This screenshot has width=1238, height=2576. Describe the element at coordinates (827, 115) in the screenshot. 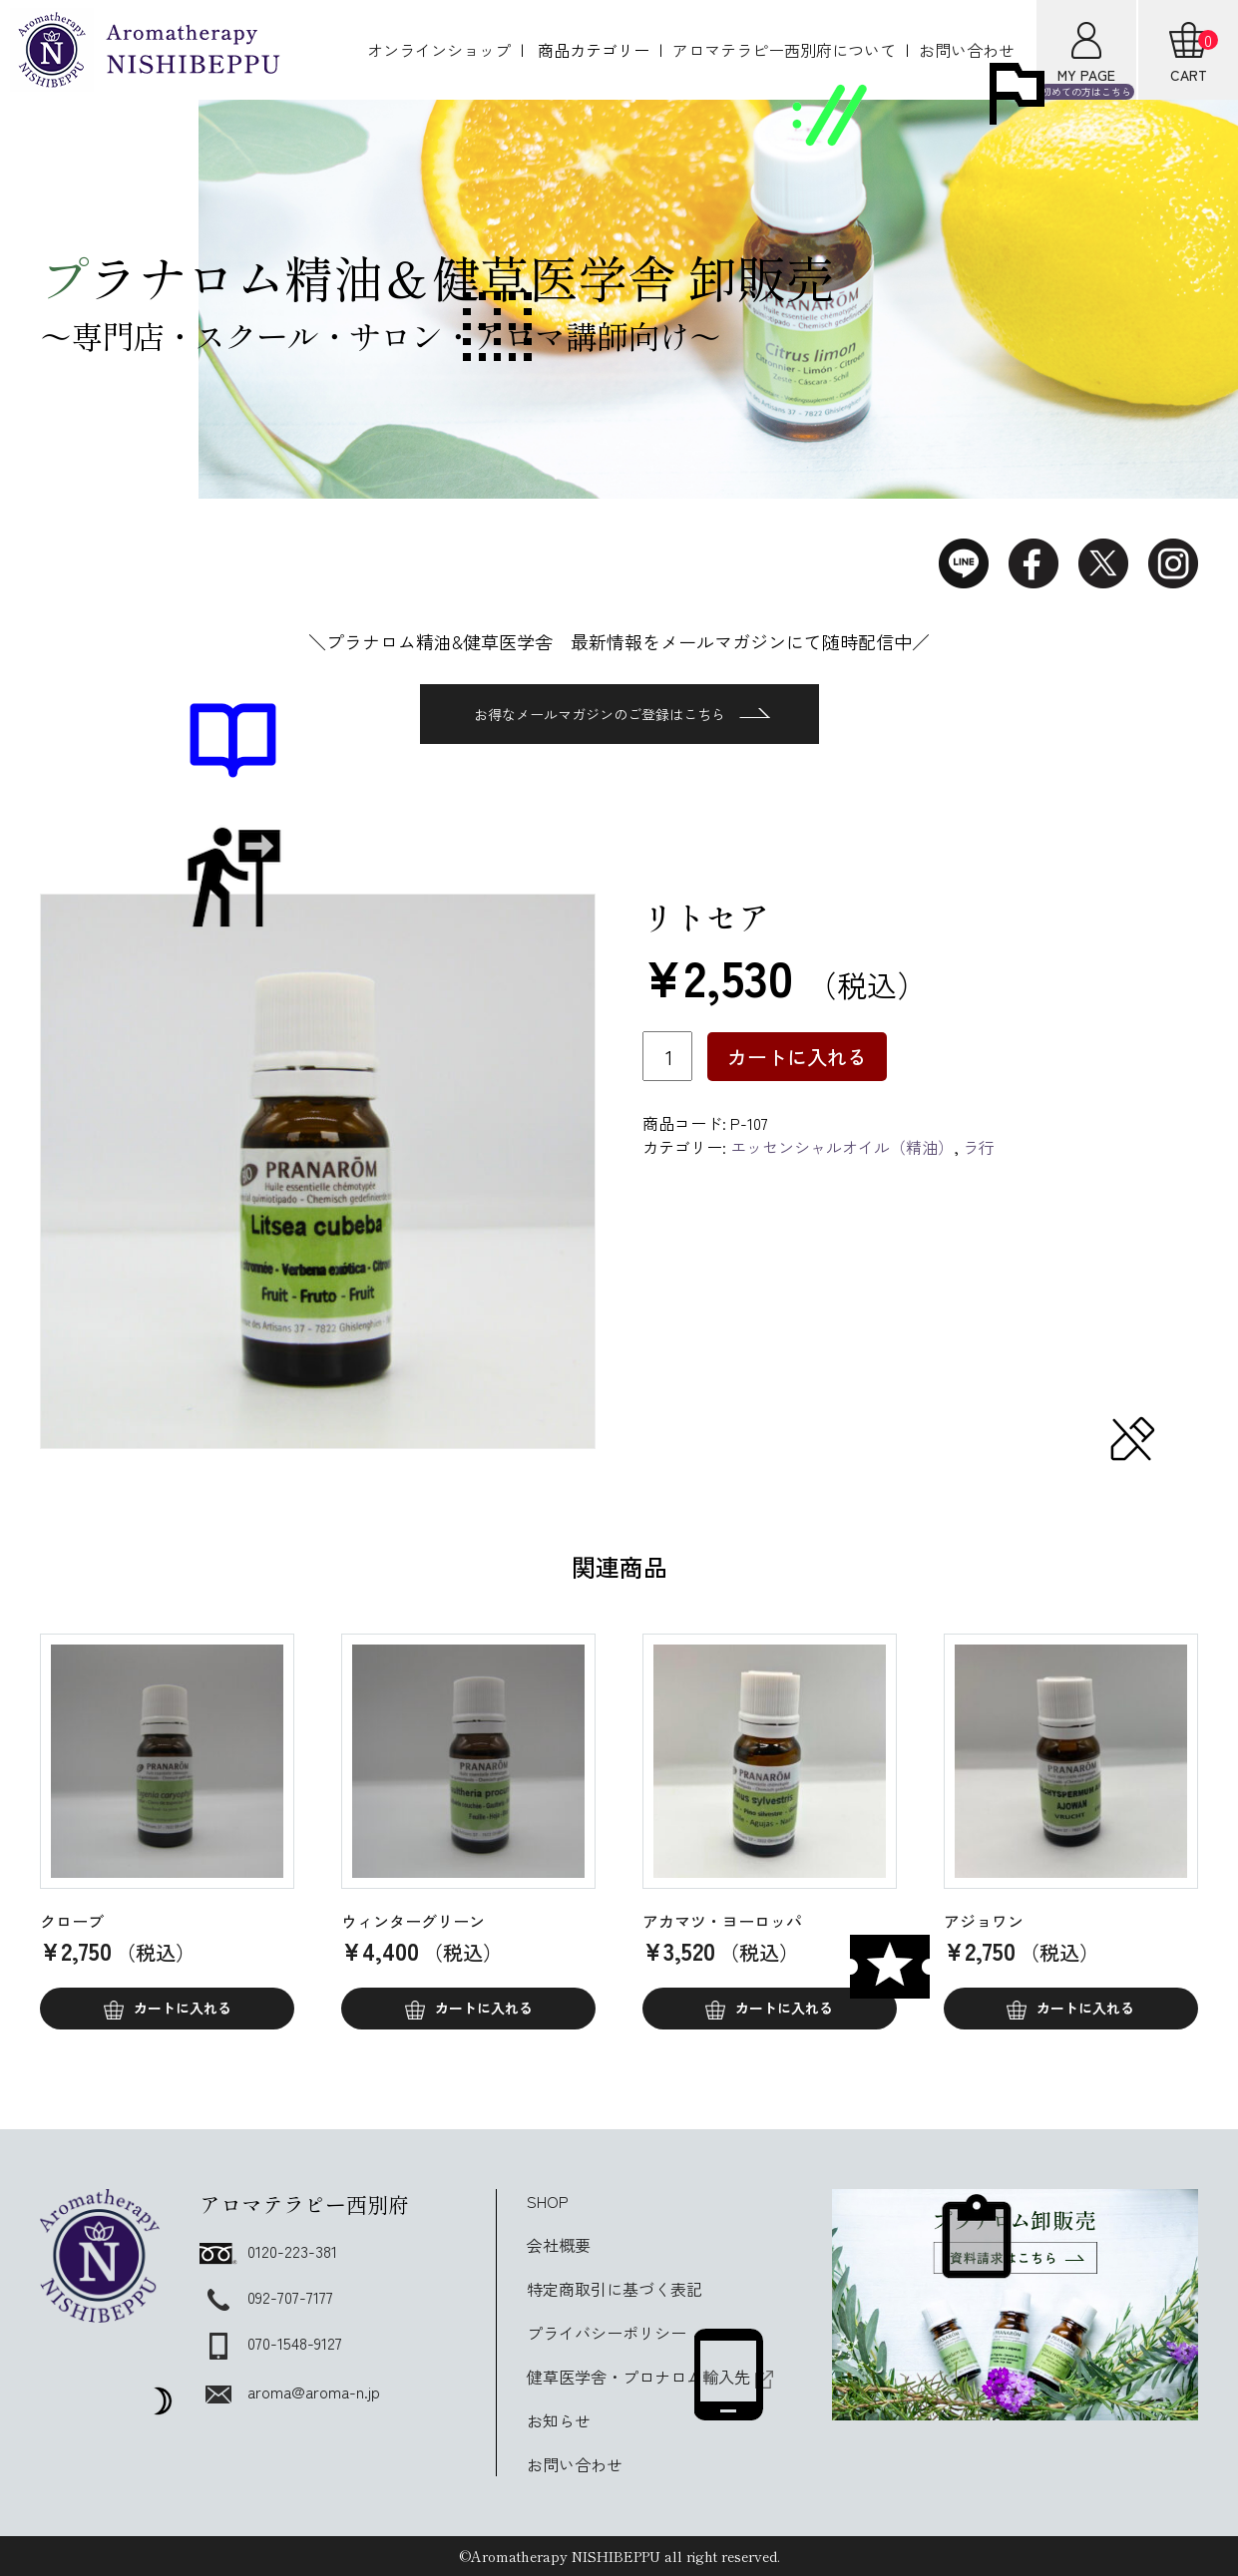

I see `view protocol or connection settings` at that location.